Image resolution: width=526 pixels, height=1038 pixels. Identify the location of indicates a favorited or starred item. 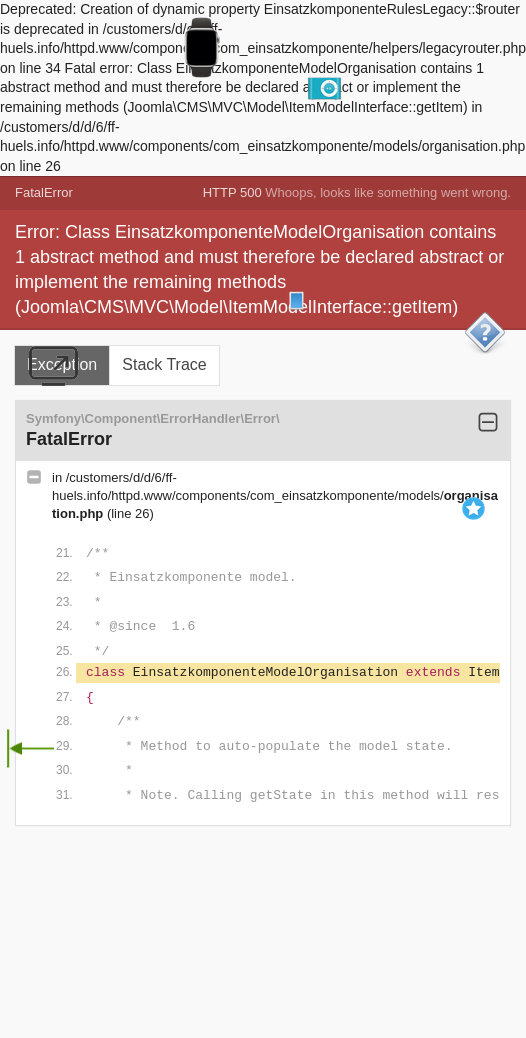
(473, 508).